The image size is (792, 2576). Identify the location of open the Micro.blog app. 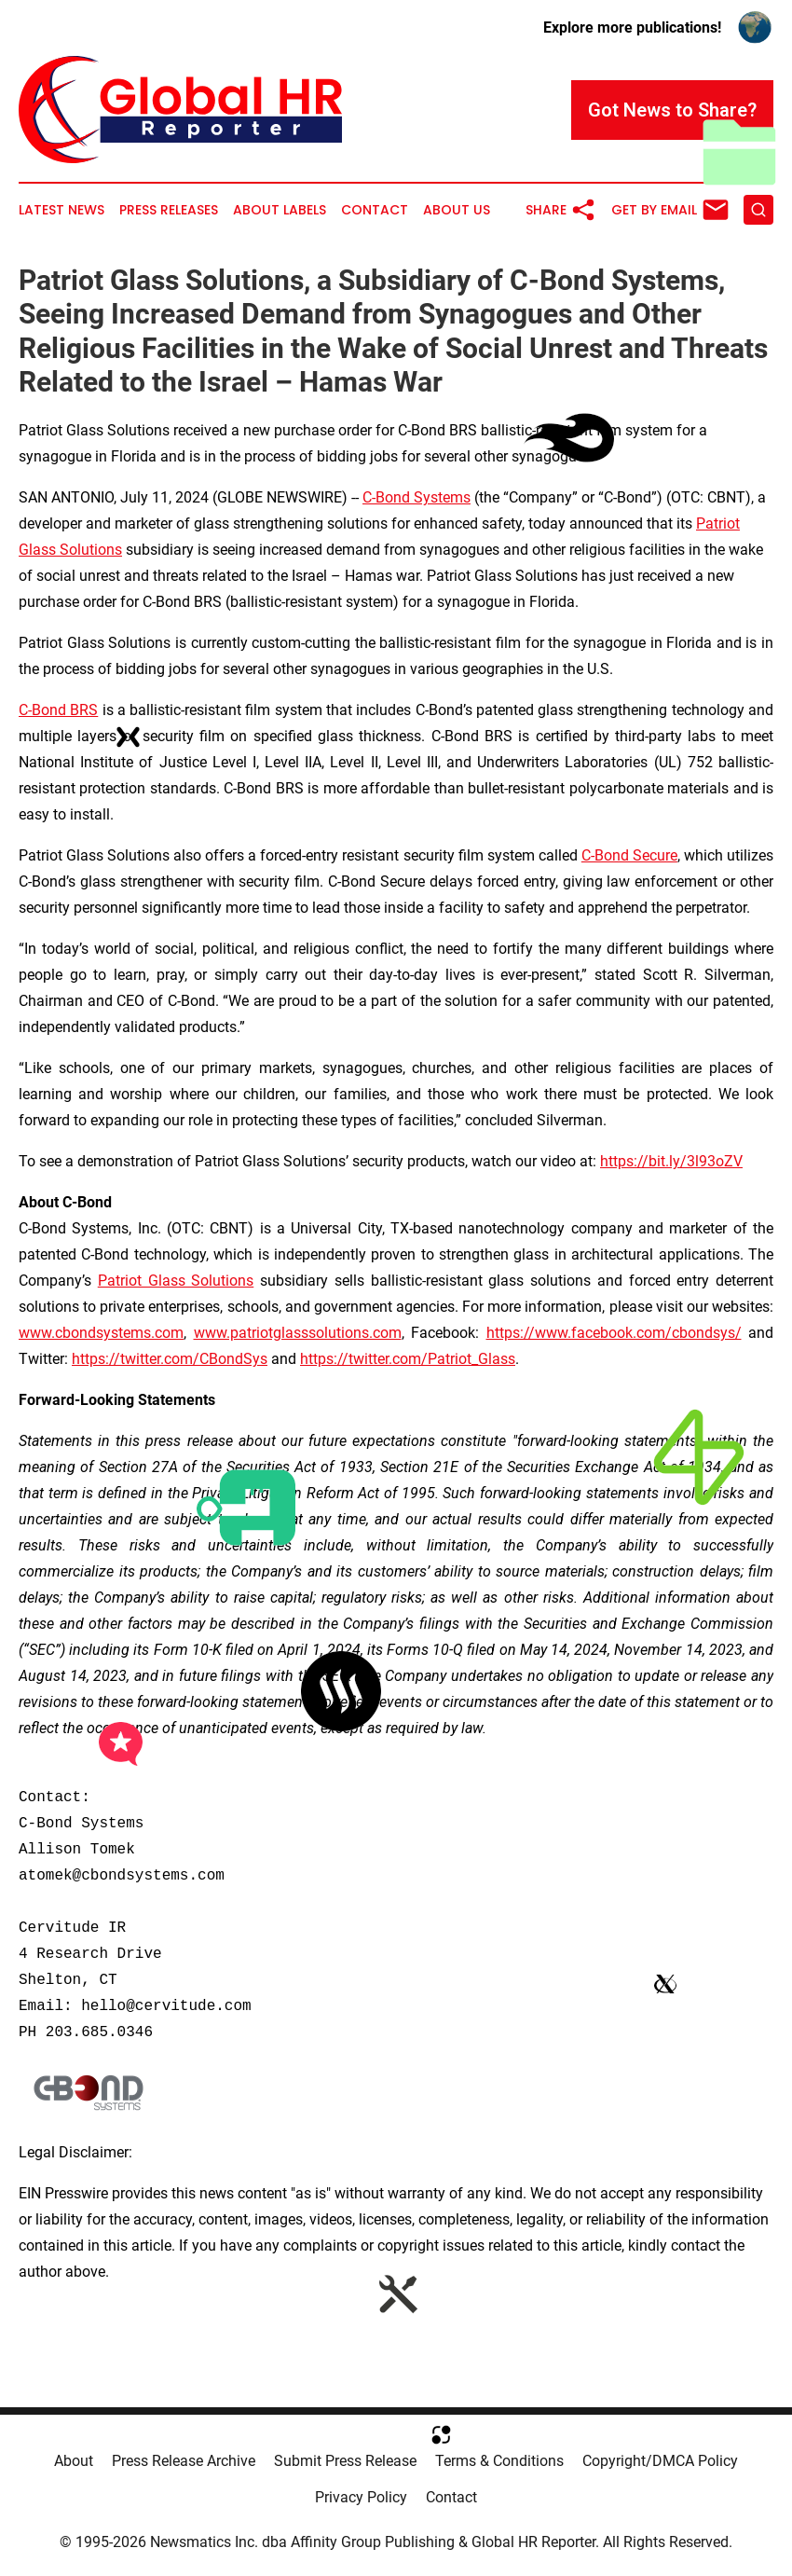
(120, 1743).